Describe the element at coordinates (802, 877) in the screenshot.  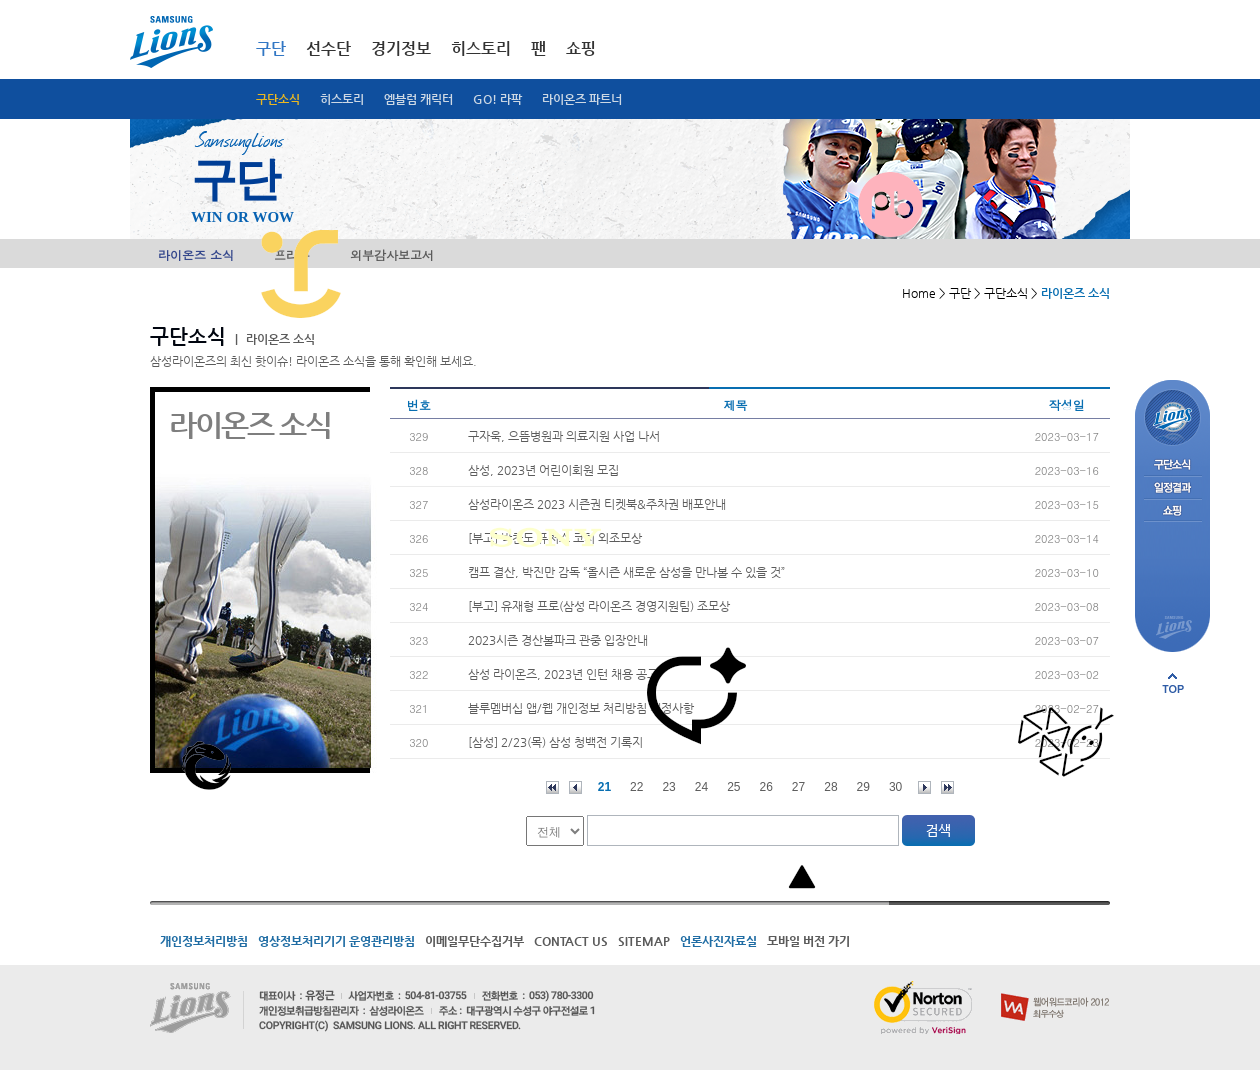
I see `play or start media content` at that location.